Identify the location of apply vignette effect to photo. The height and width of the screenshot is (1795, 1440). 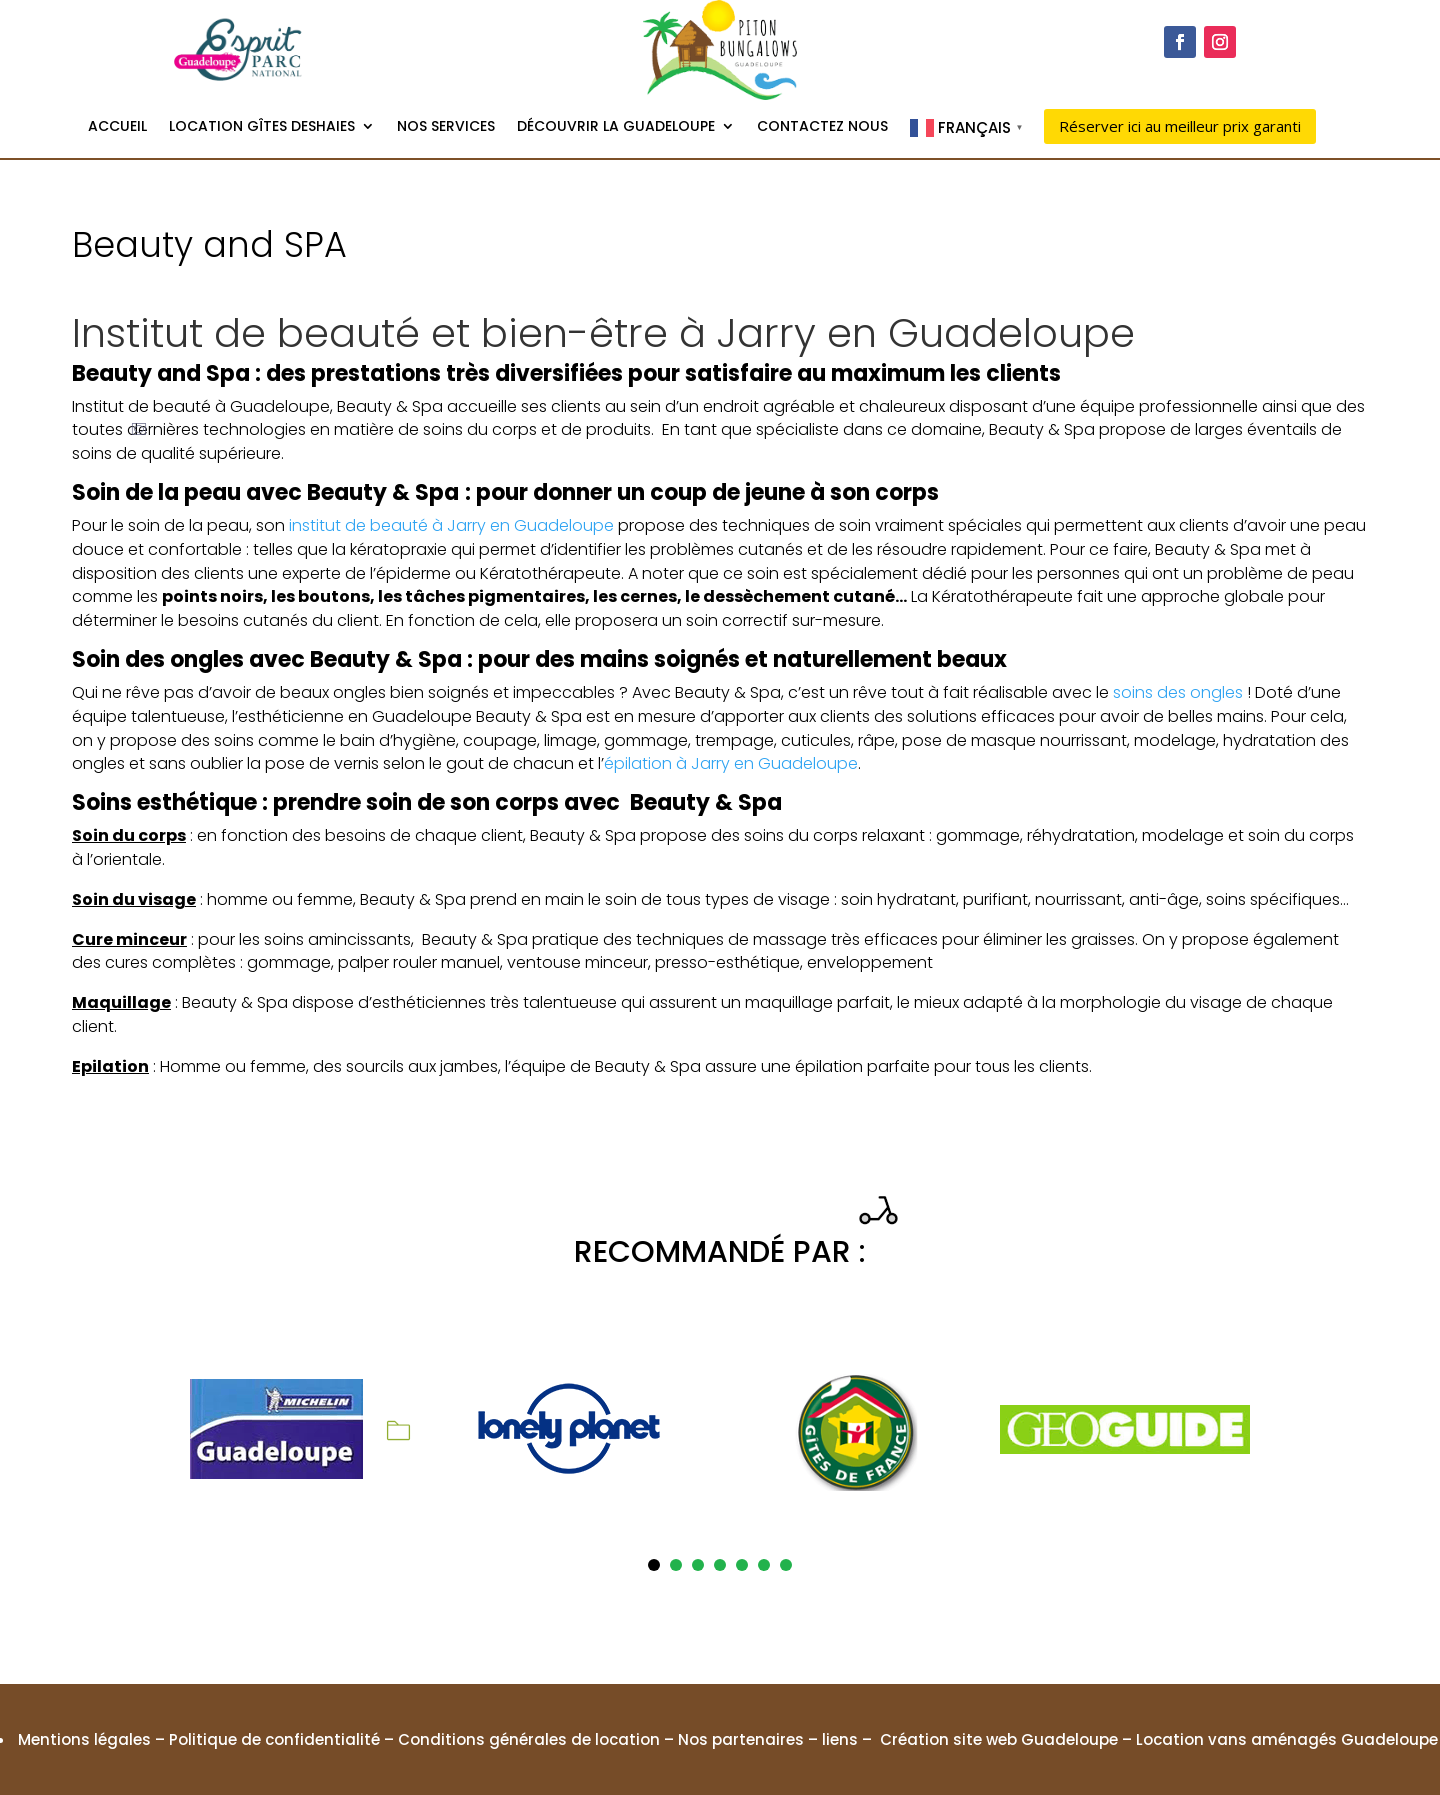
(139, 429).